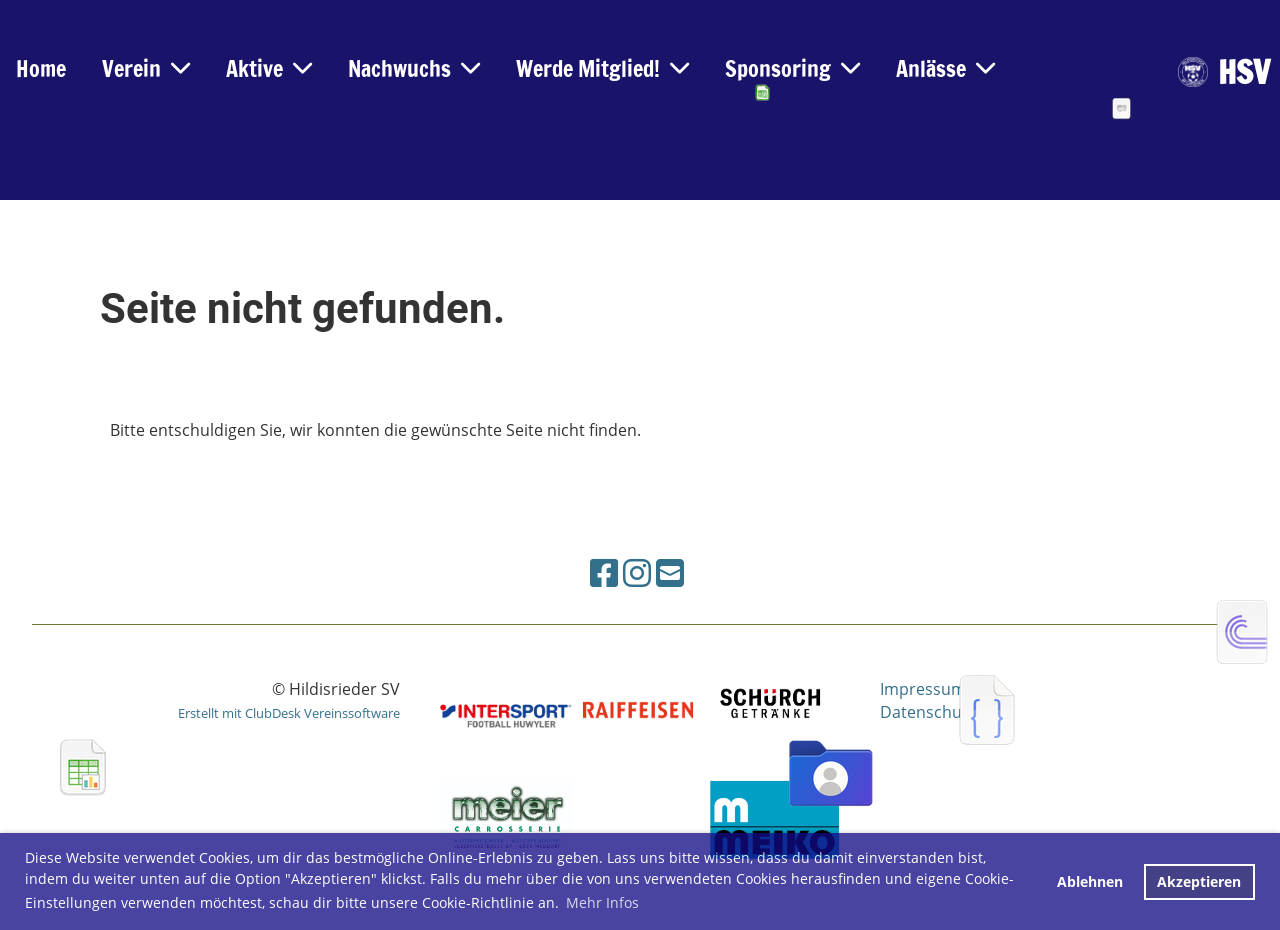  I want to click on a CSS stylesheet file, so click(987, 710).